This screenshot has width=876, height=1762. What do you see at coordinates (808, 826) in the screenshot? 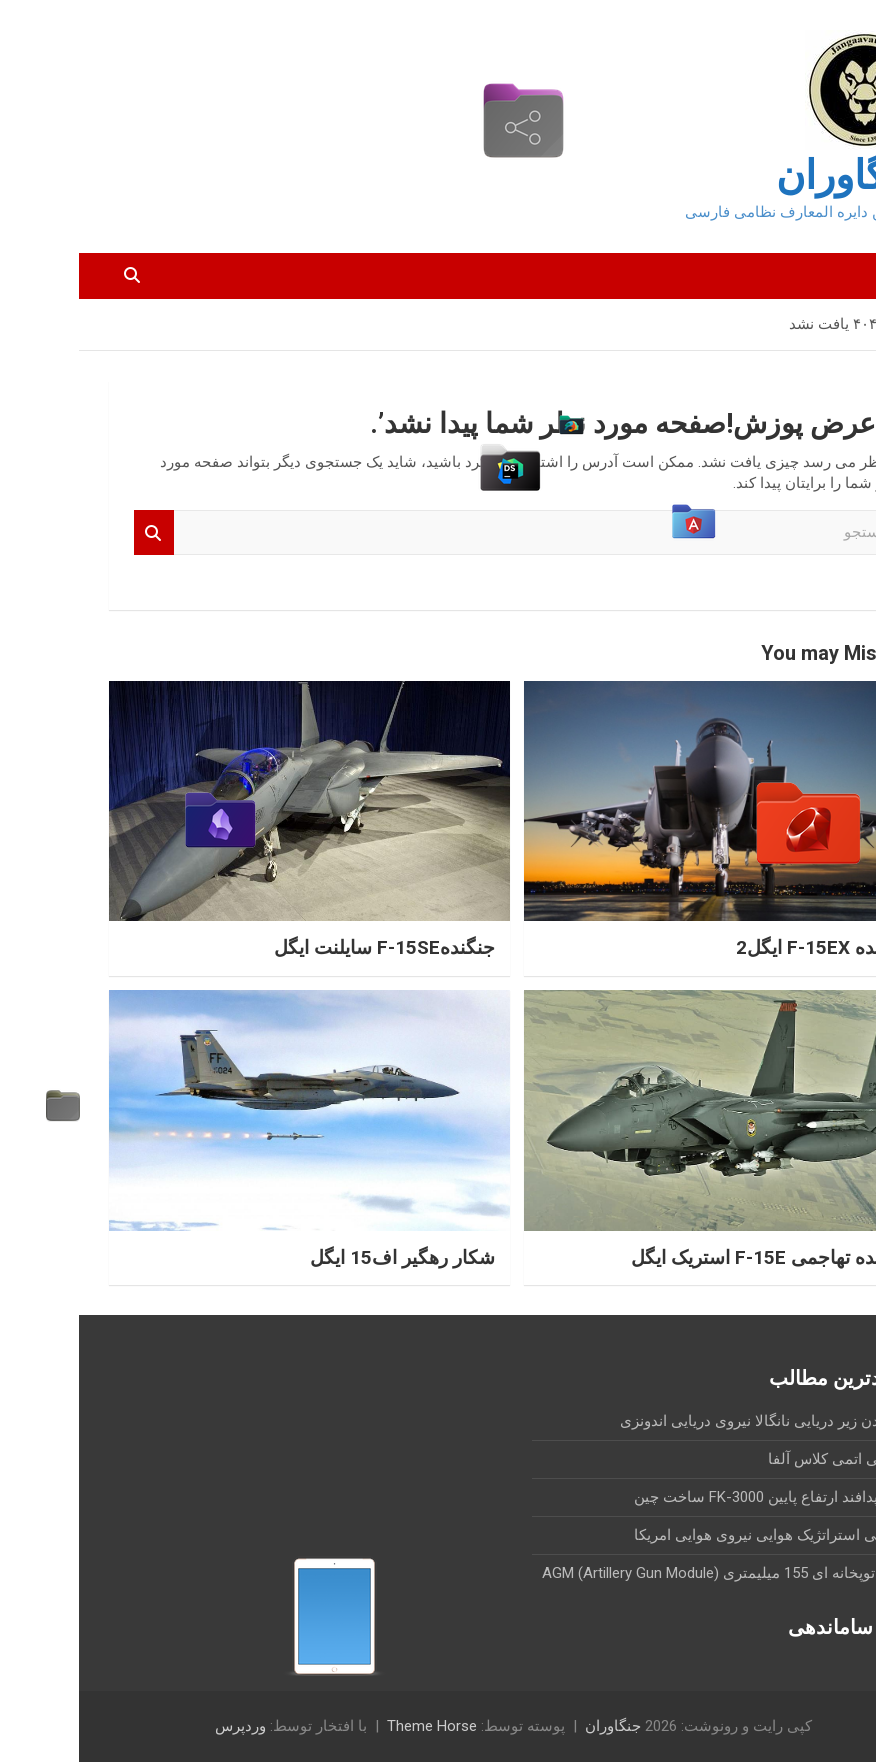
I see `folder containing ruby programming files` at bounding box center [808, 826].